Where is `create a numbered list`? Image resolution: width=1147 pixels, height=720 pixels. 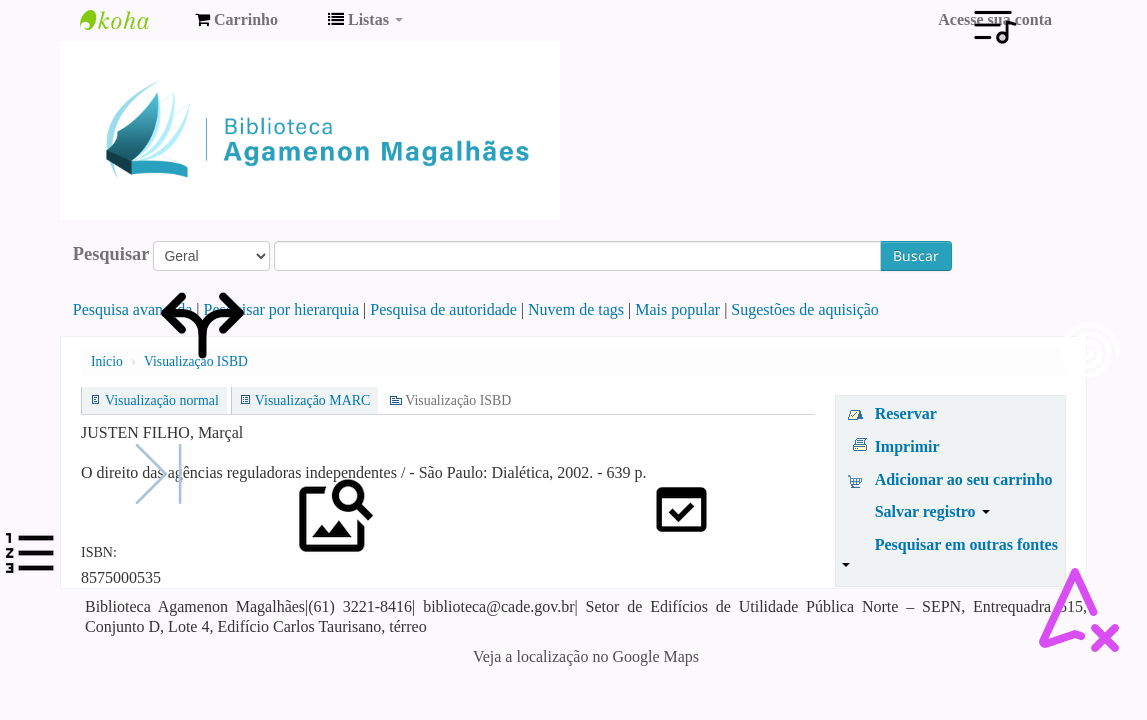
create a numbered list is located at coordinates (31, 553).